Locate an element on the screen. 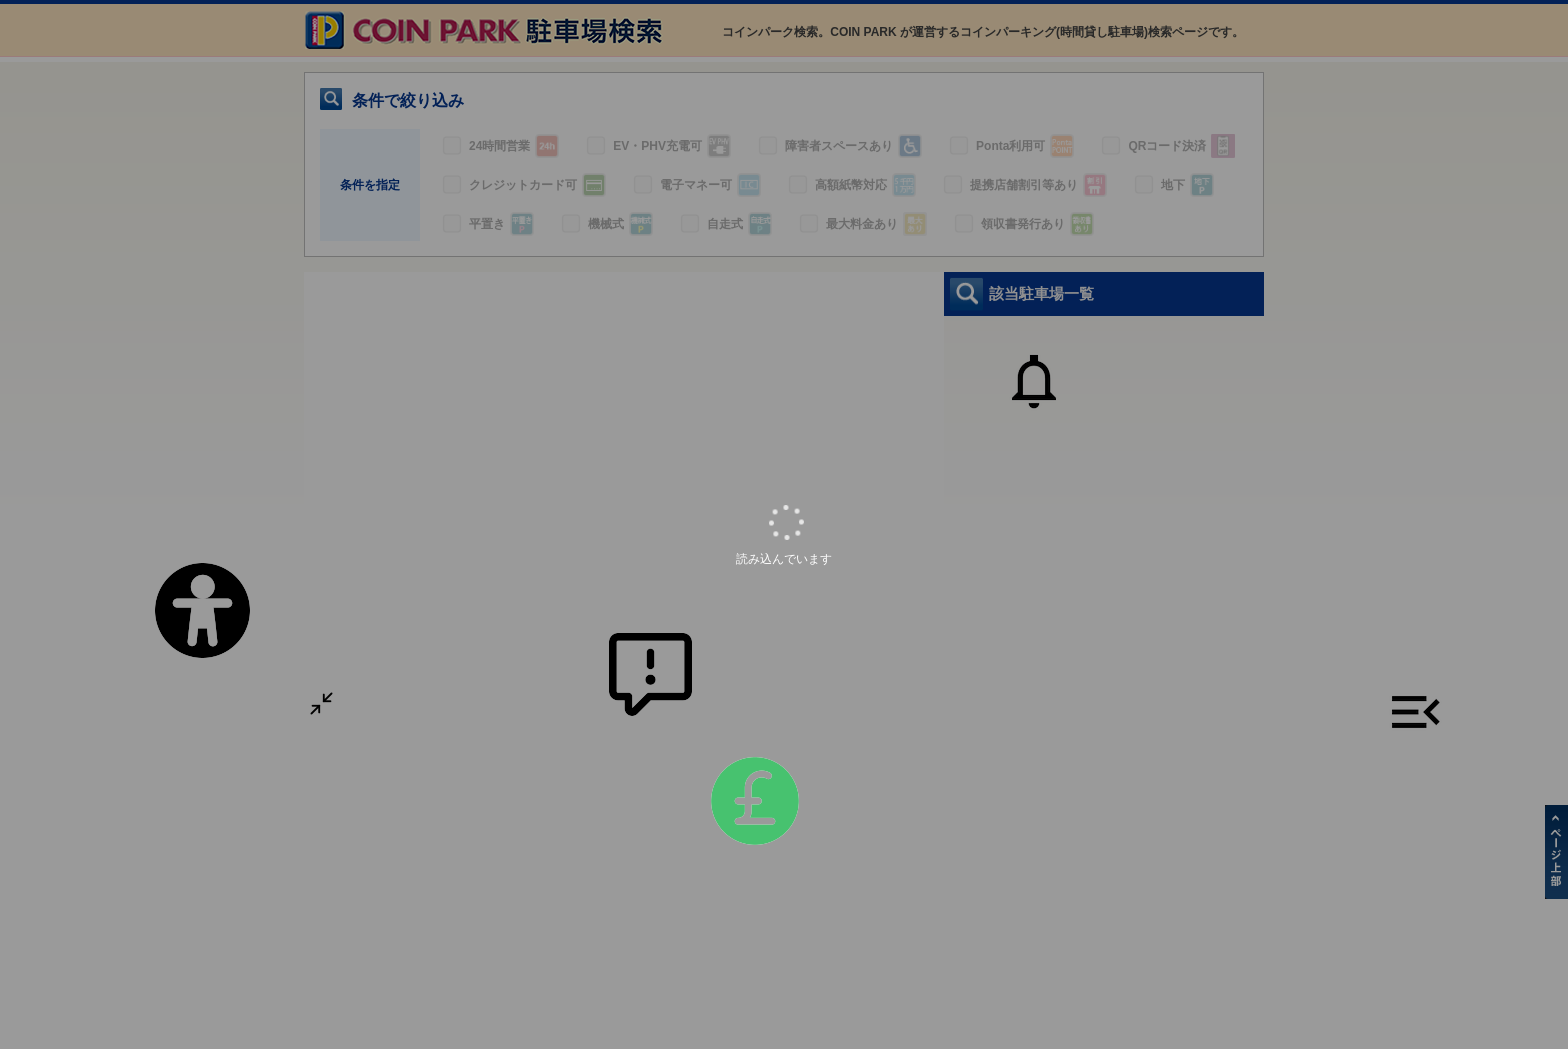 This screenshot has width=1568, height=1049. enable accessibility features is located at coordinates (202, 610).